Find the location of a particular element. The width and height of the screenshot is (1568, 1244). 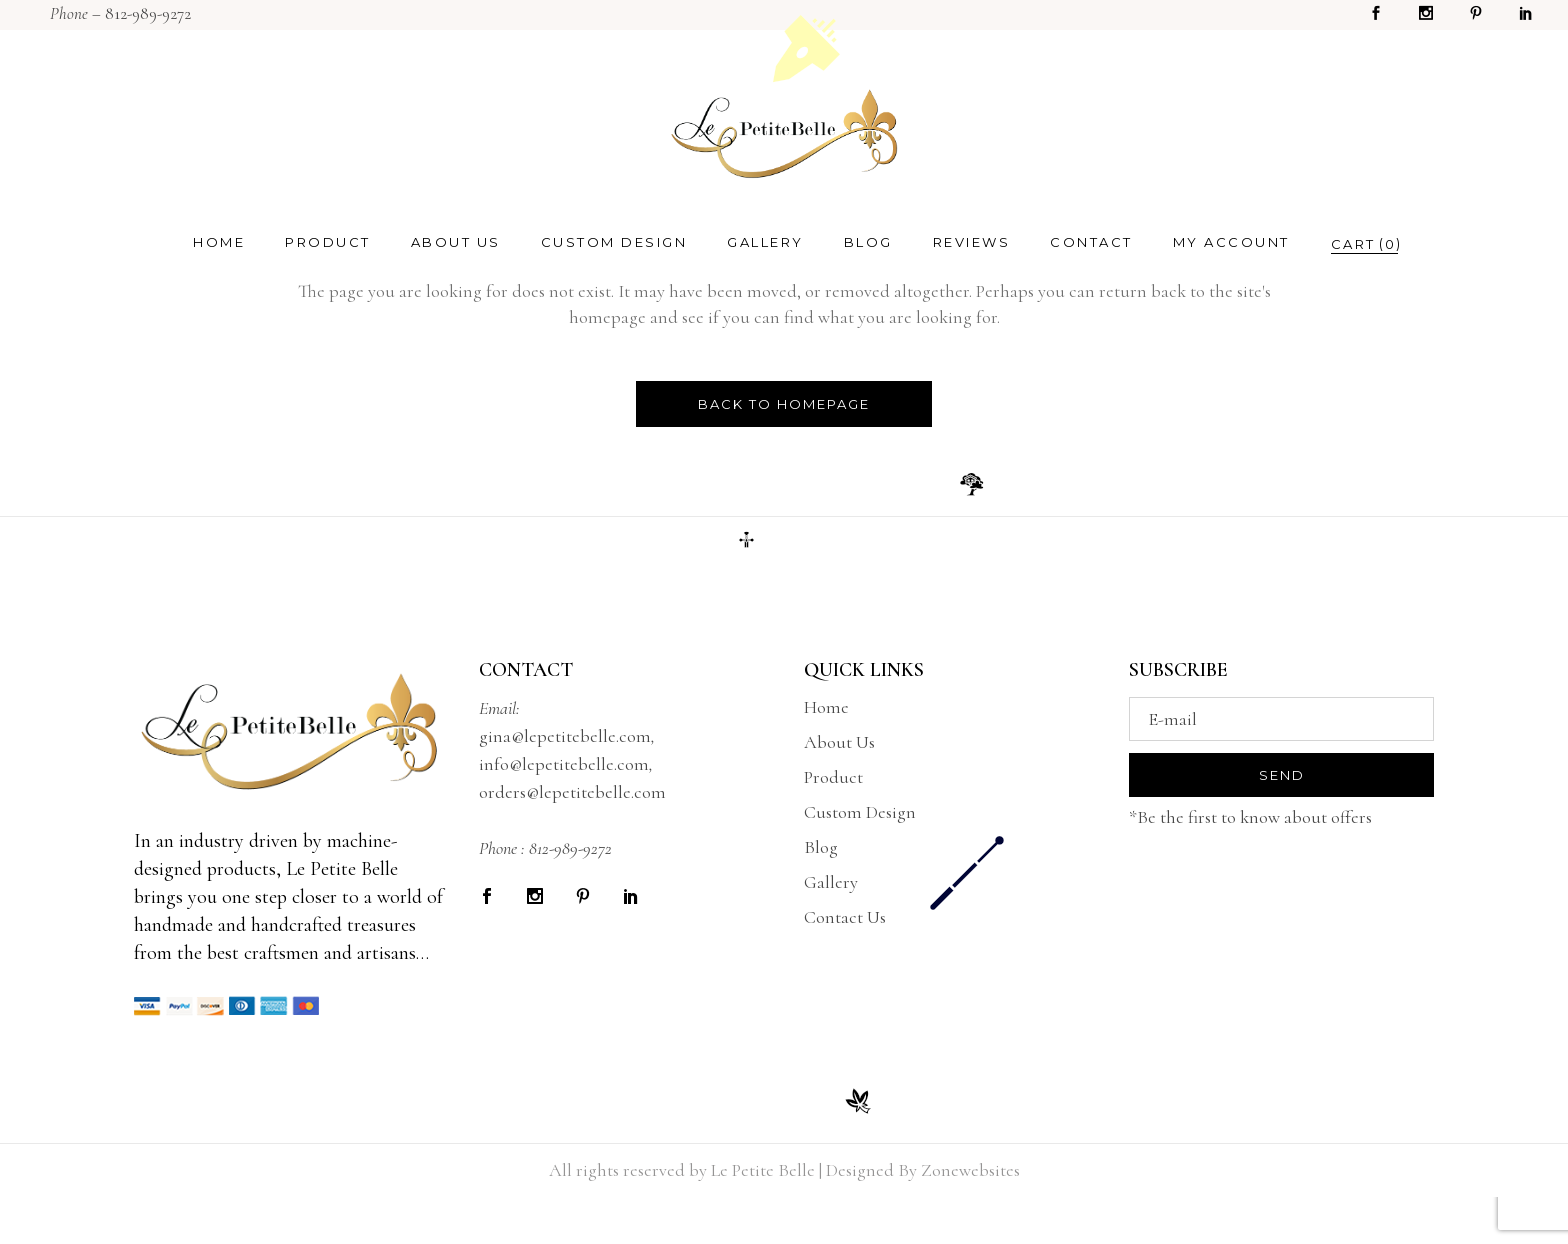

access treehouse or hideout feature is located at coordinates (972, 484).